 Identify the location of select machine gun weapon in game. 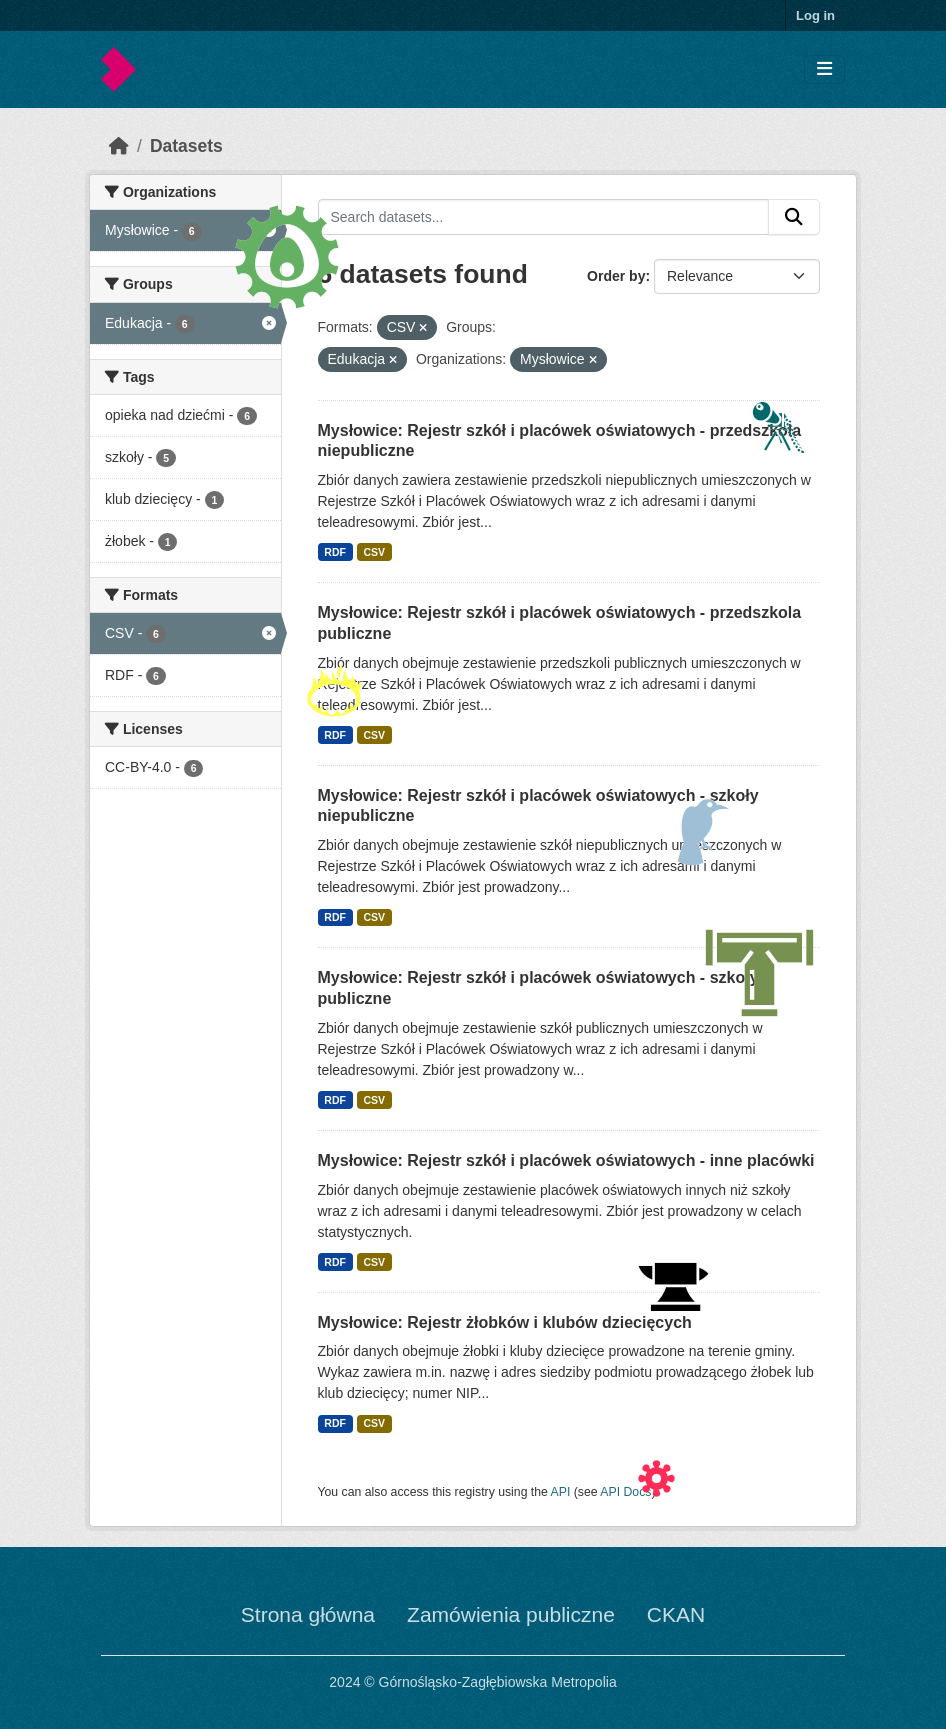
(778, 427).